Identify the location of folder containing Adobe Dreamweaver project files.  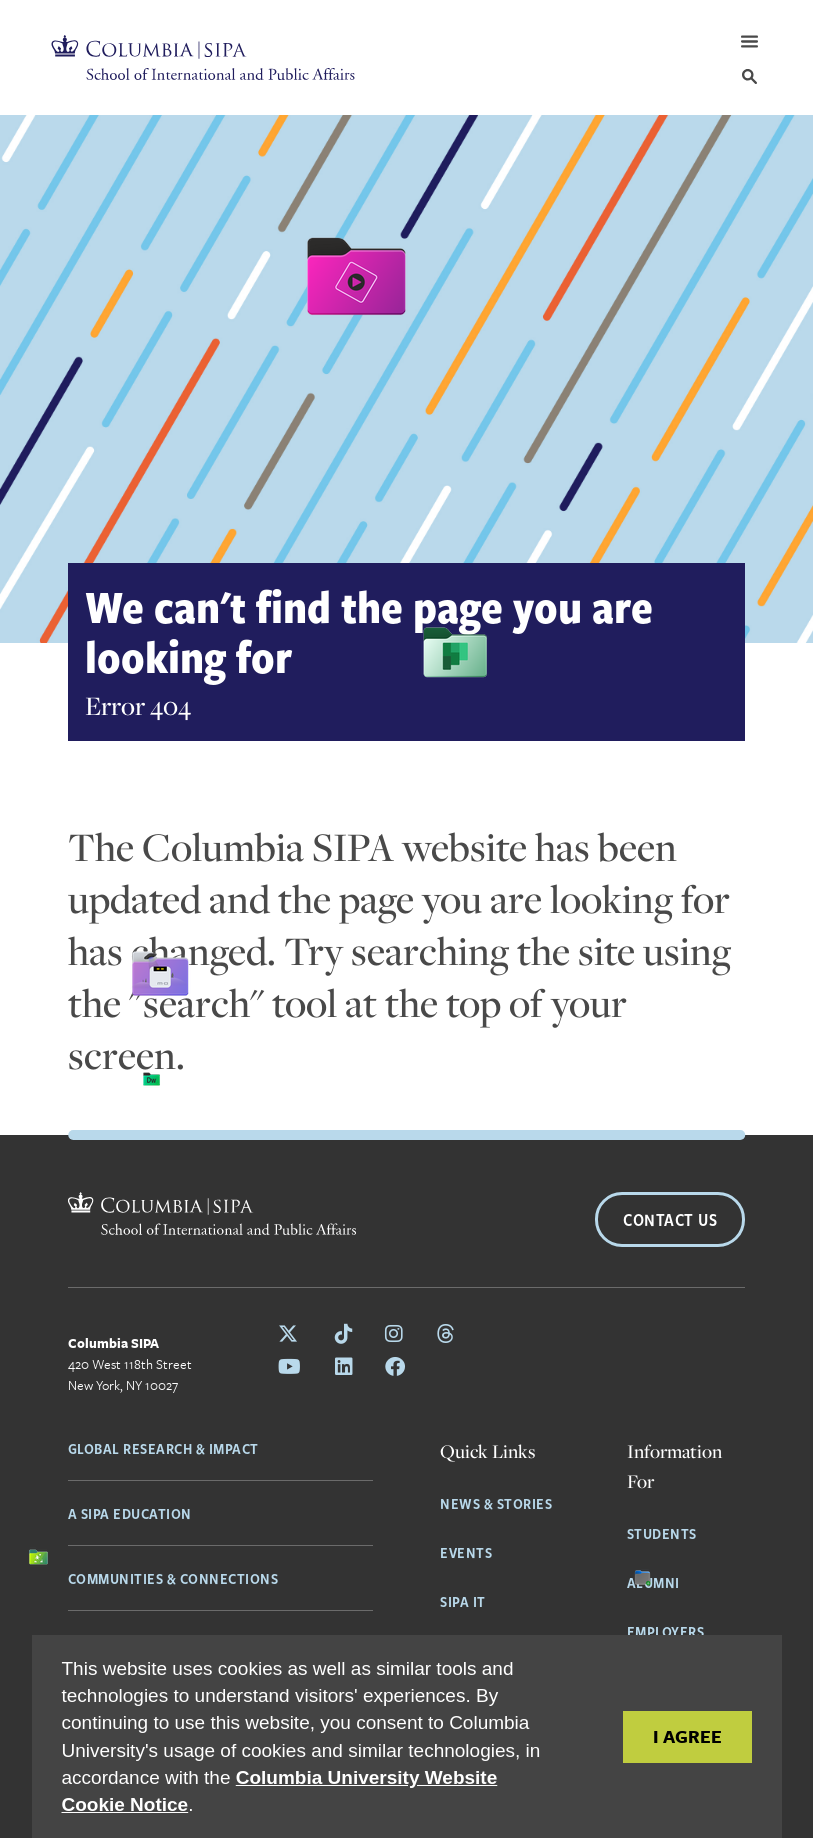
(151, 1079).